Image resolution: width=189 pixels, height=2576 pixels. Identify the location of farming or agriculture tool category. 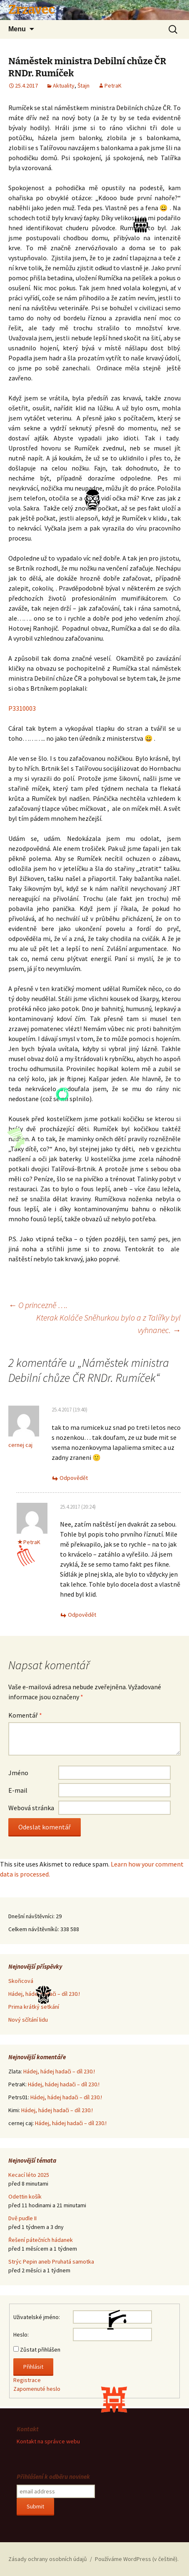
(25, 1556).